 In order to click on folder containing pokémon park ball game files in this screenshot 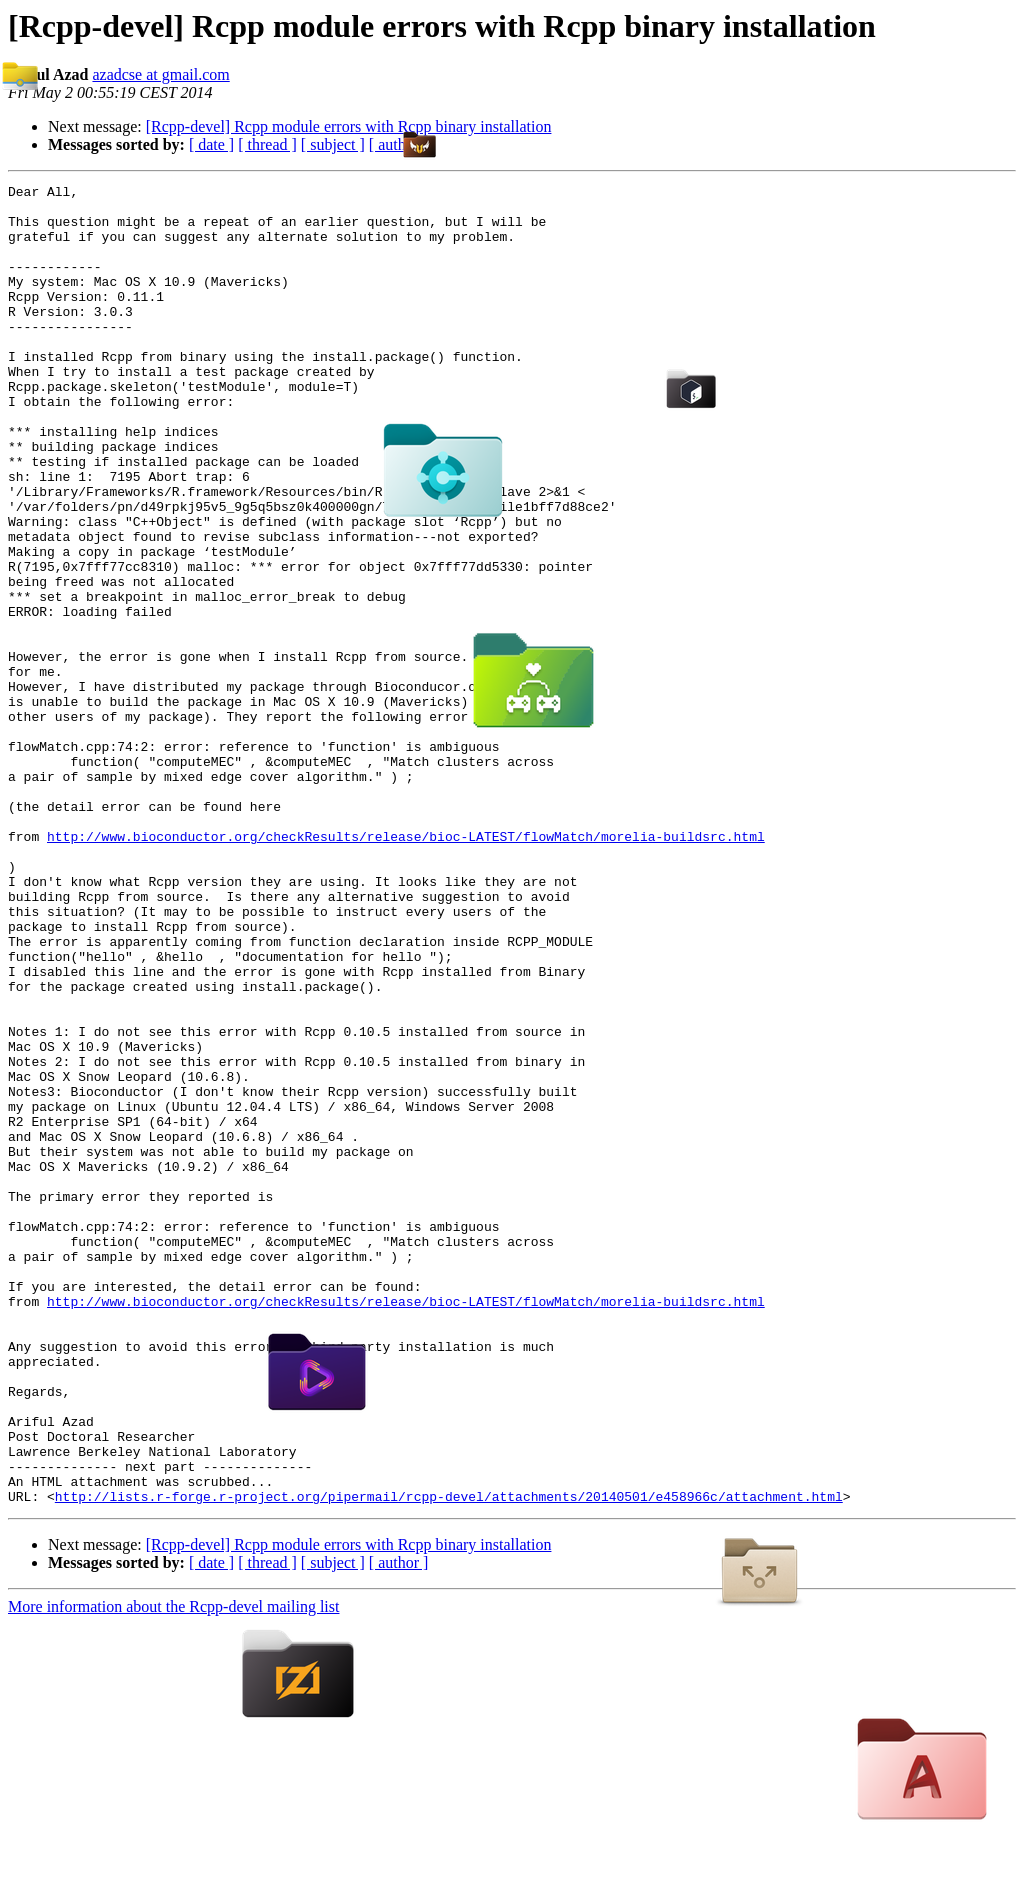, I will do `click(20, 77)`.